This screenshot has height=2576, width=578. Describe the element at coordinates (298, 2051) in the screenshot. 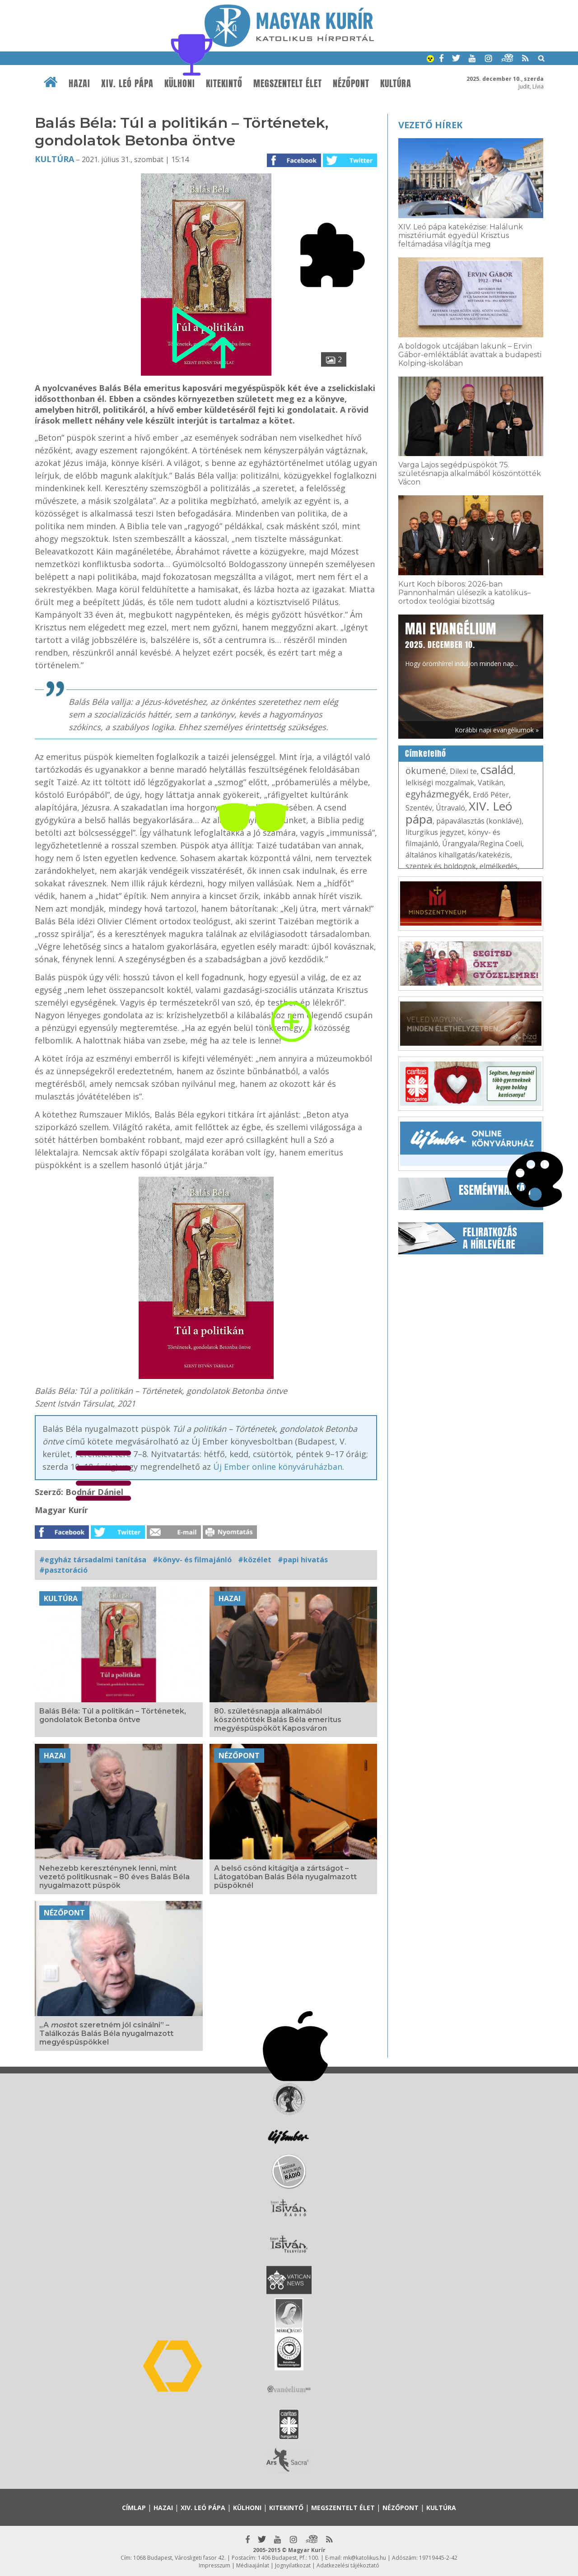

I see `apple brand or product indicator` at that location.